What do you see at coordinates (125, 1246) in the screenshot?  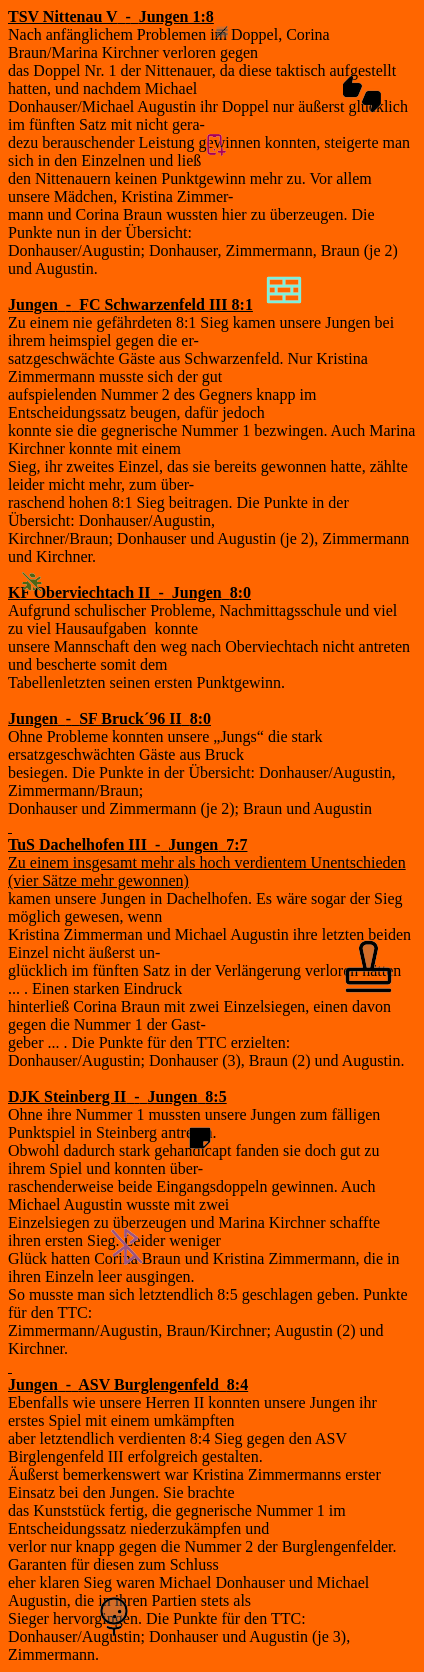 I see `bluetooth is disabled or turned off` at bounding box center [125, 1246].